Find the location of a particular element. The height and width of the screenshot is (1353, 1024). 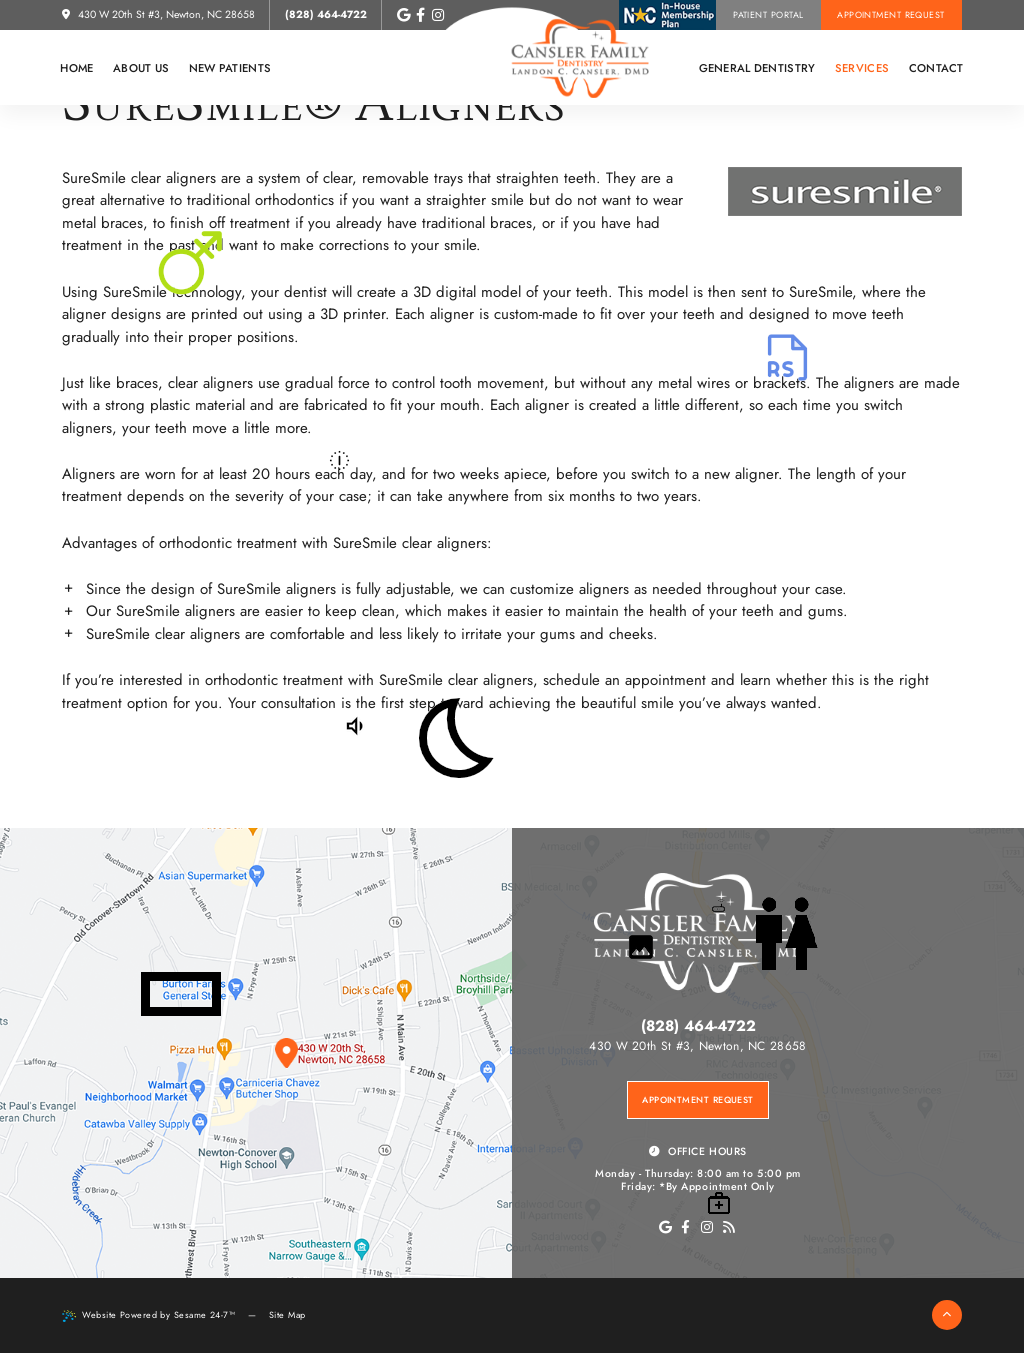

view image or photo is located at coordinates (641, 947).